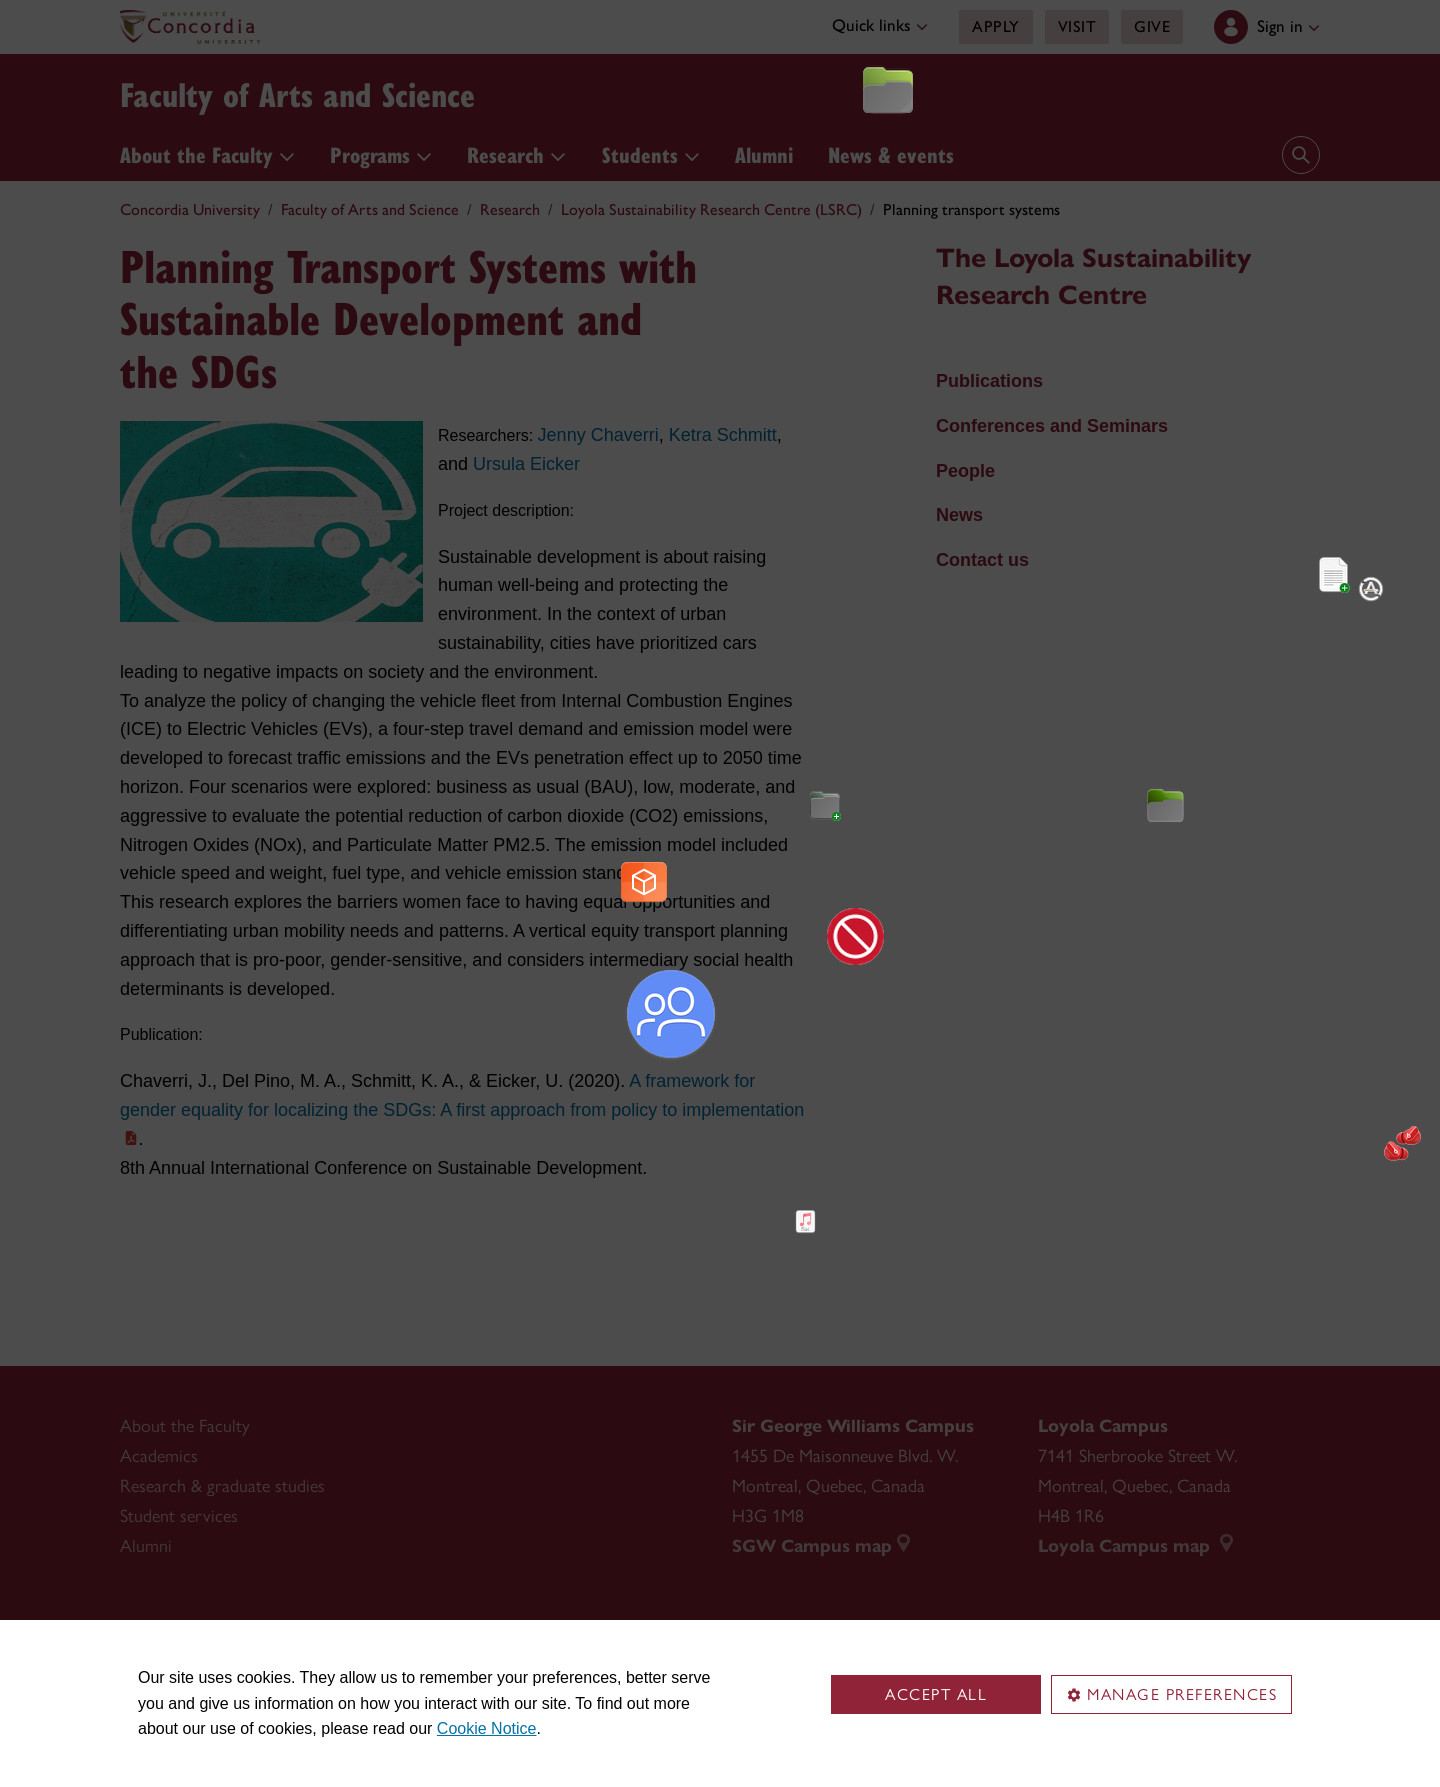  I want to click on create a new document, so click(1333, 574).